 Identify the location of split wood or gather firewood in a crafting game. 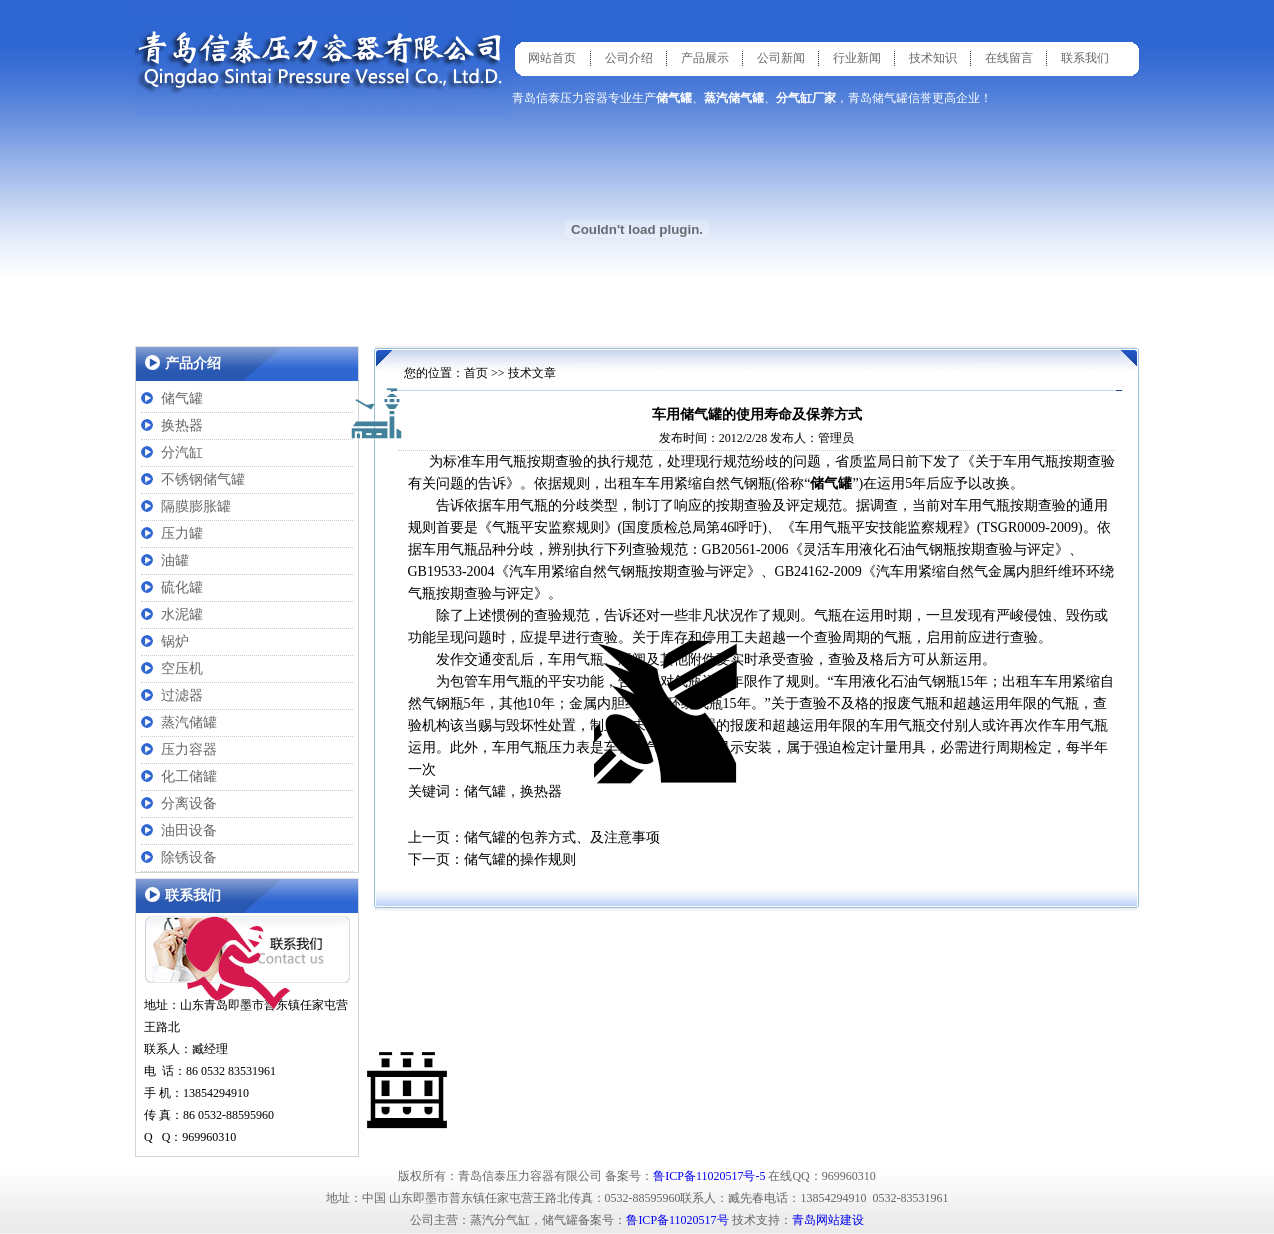
(665, 712).